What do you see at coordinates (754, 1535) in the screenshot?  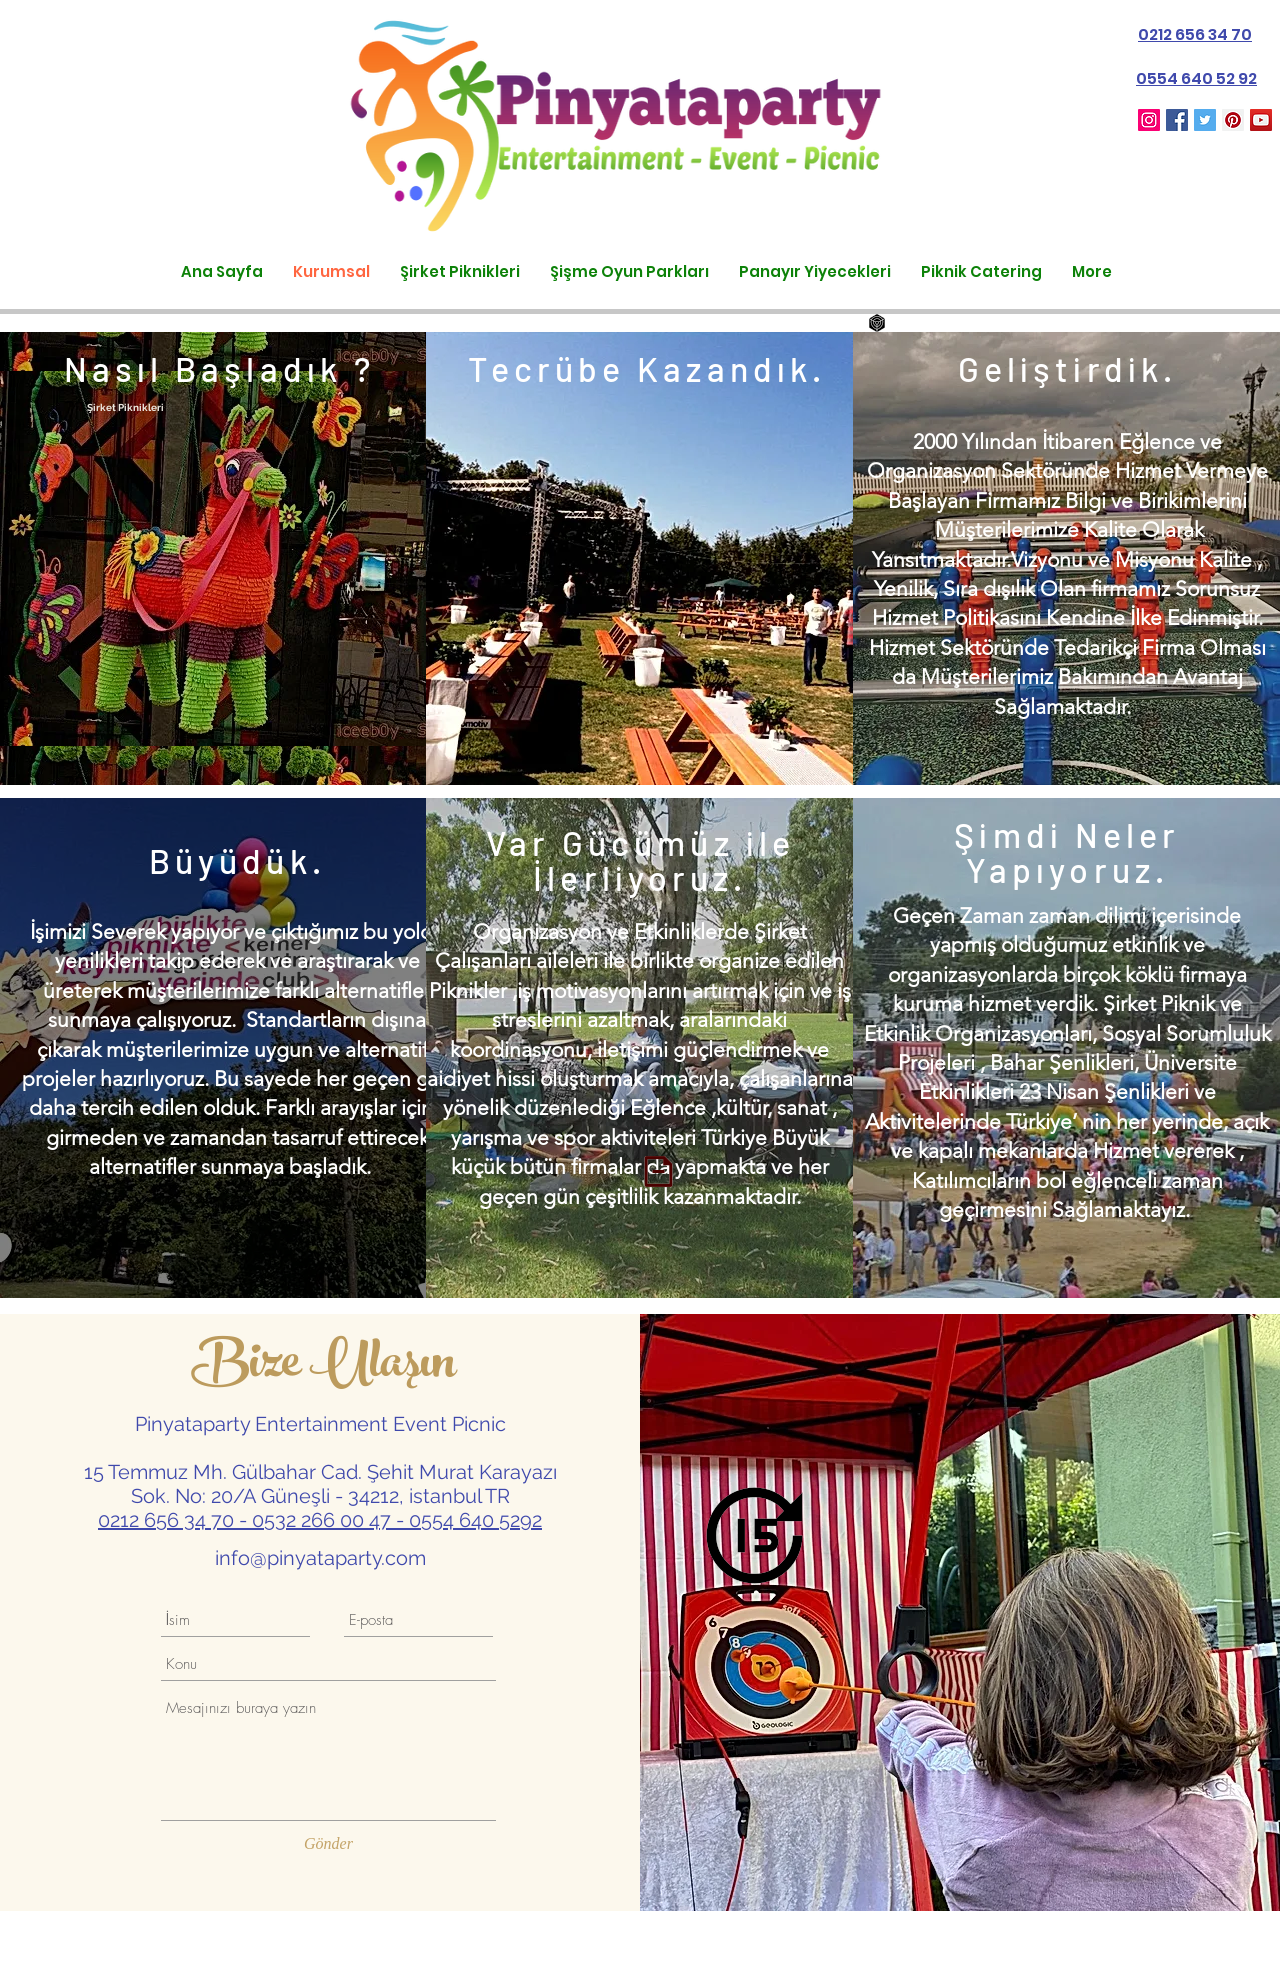 I see `skip forward 15 seconds` at bounding box center [754, 1535].